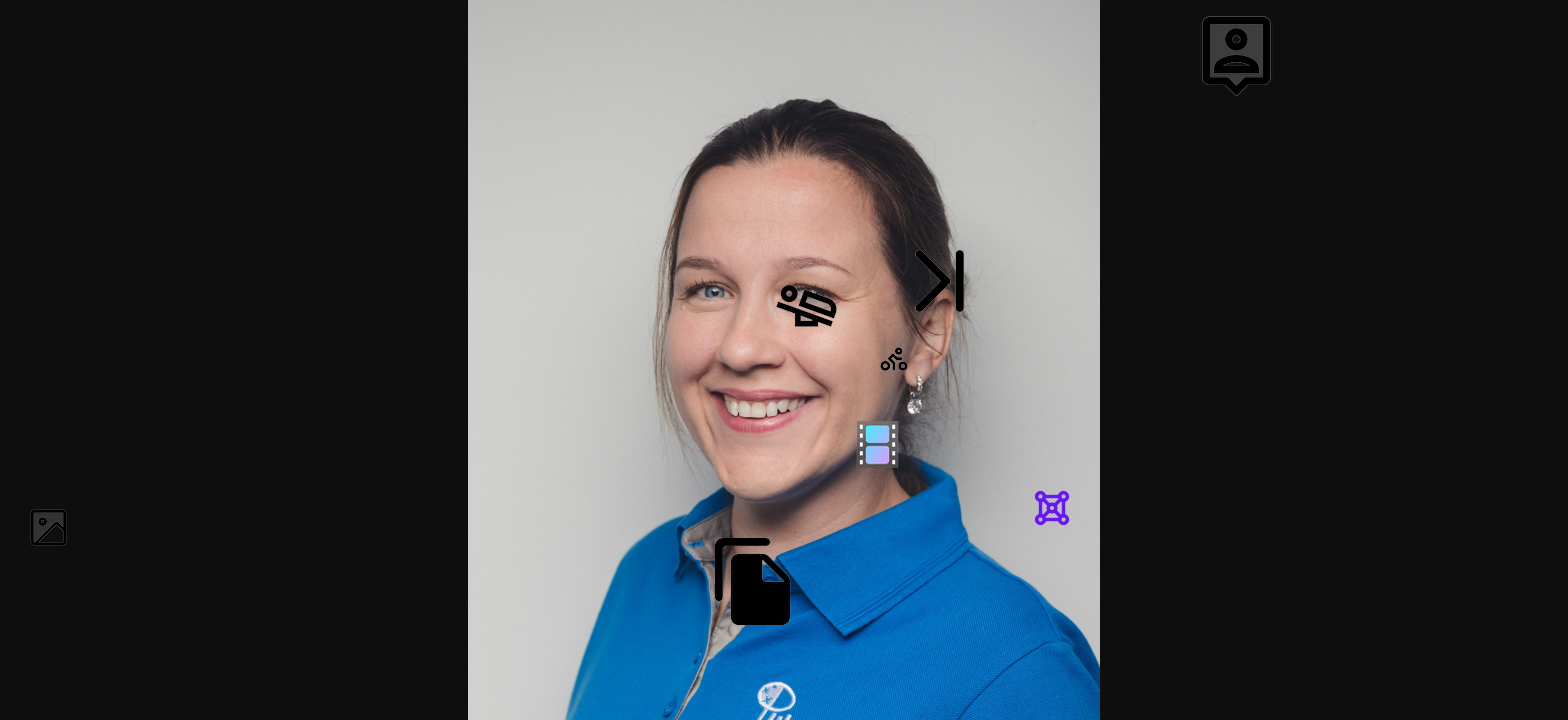  I want to click on open video player or media library, so click(877, 444).